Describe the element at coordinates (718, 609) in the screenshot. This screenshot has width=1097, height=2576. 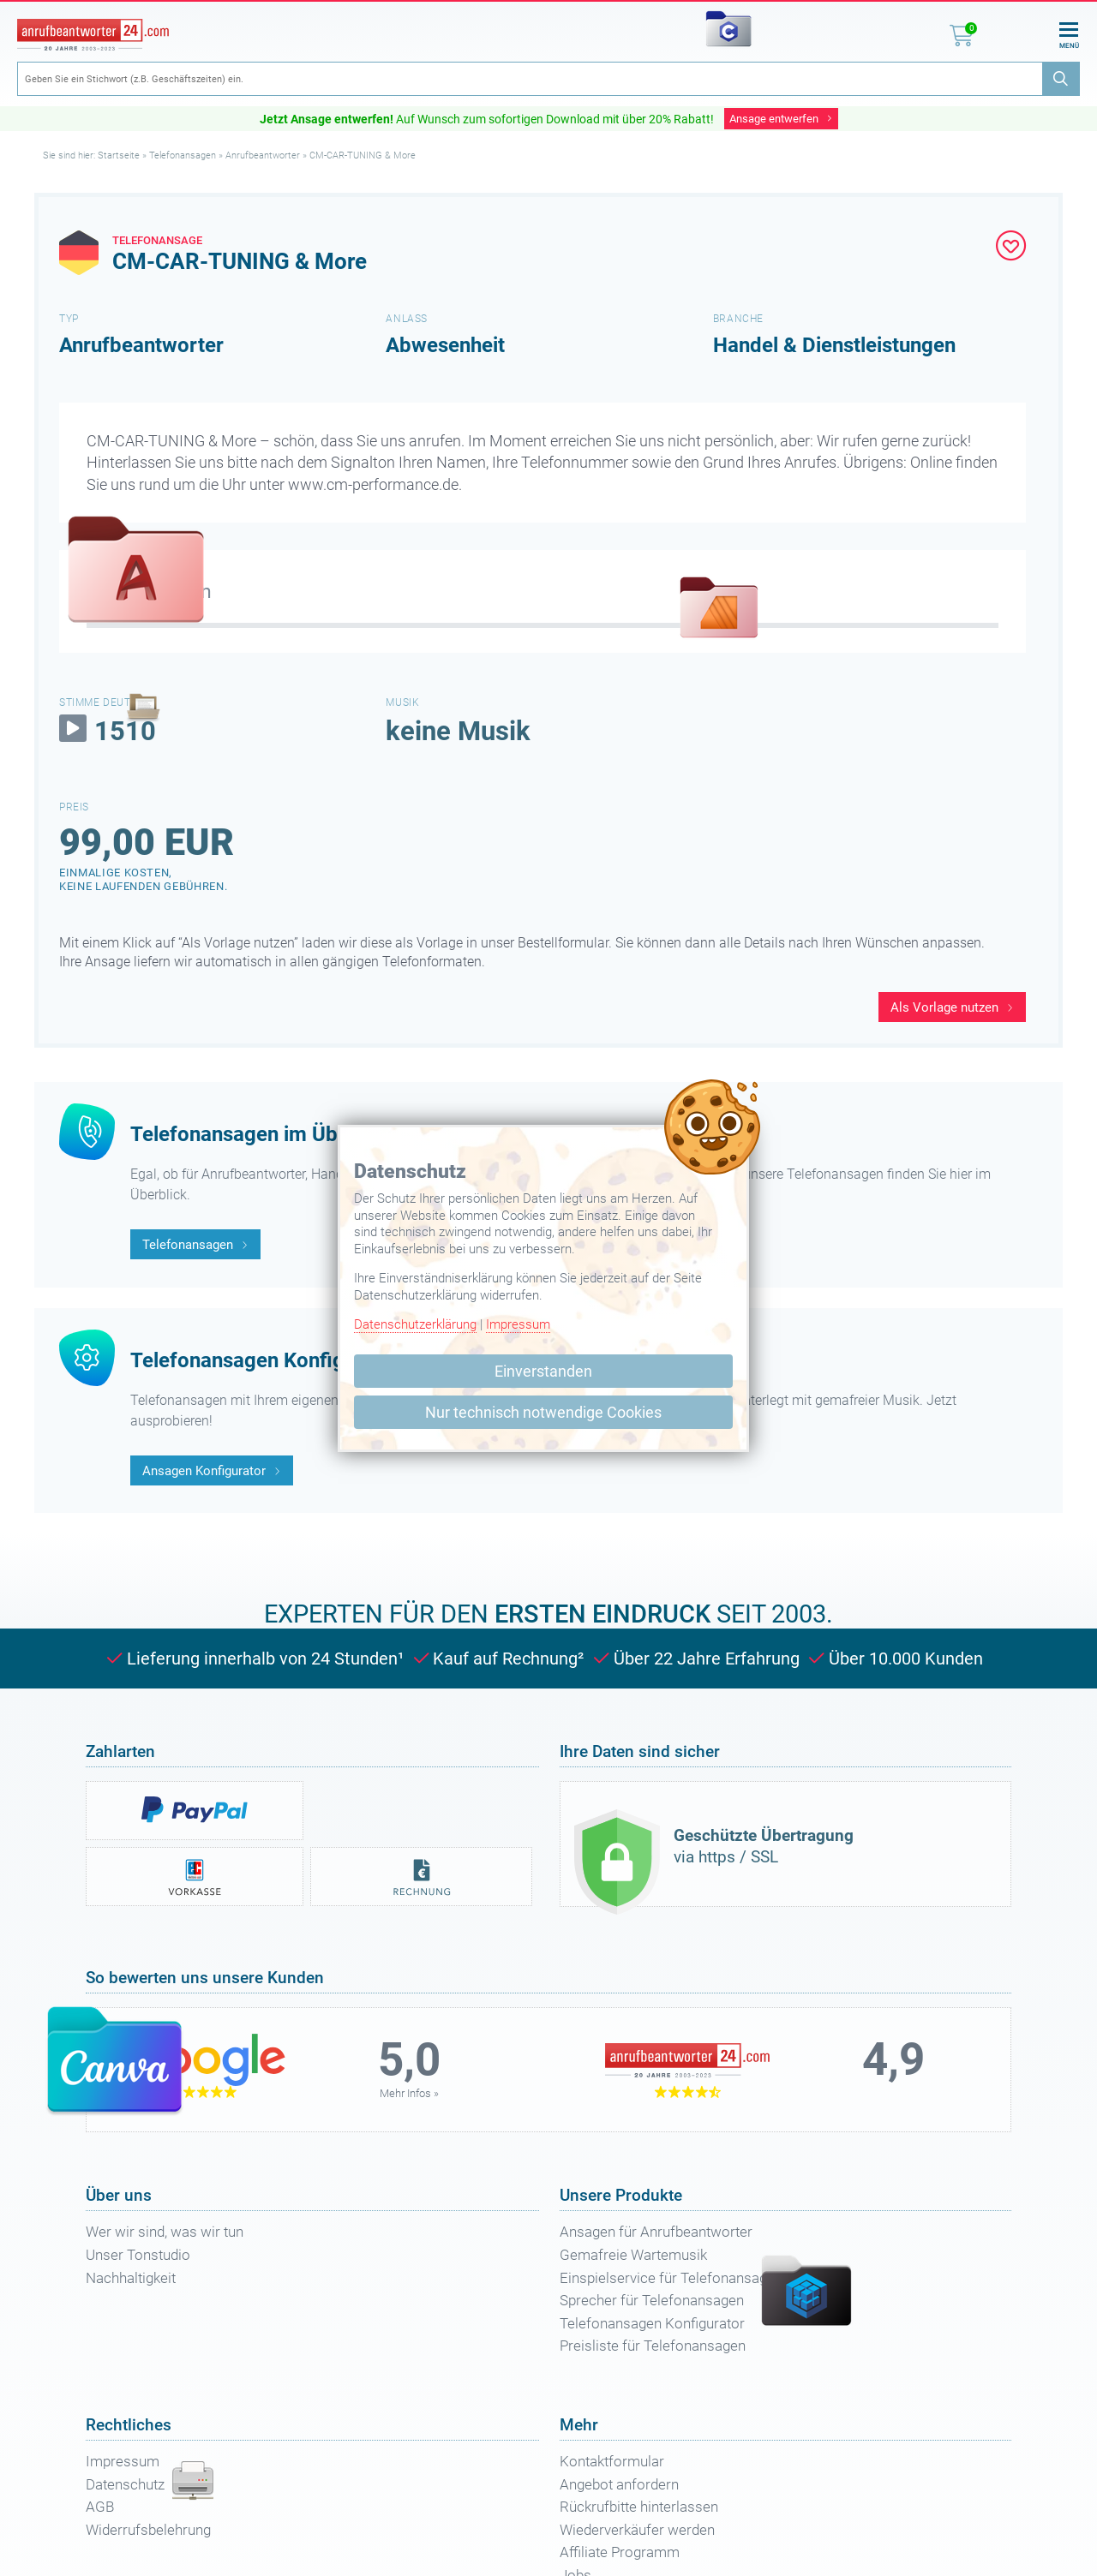
I see `open affinity publisher project folder` at that location.